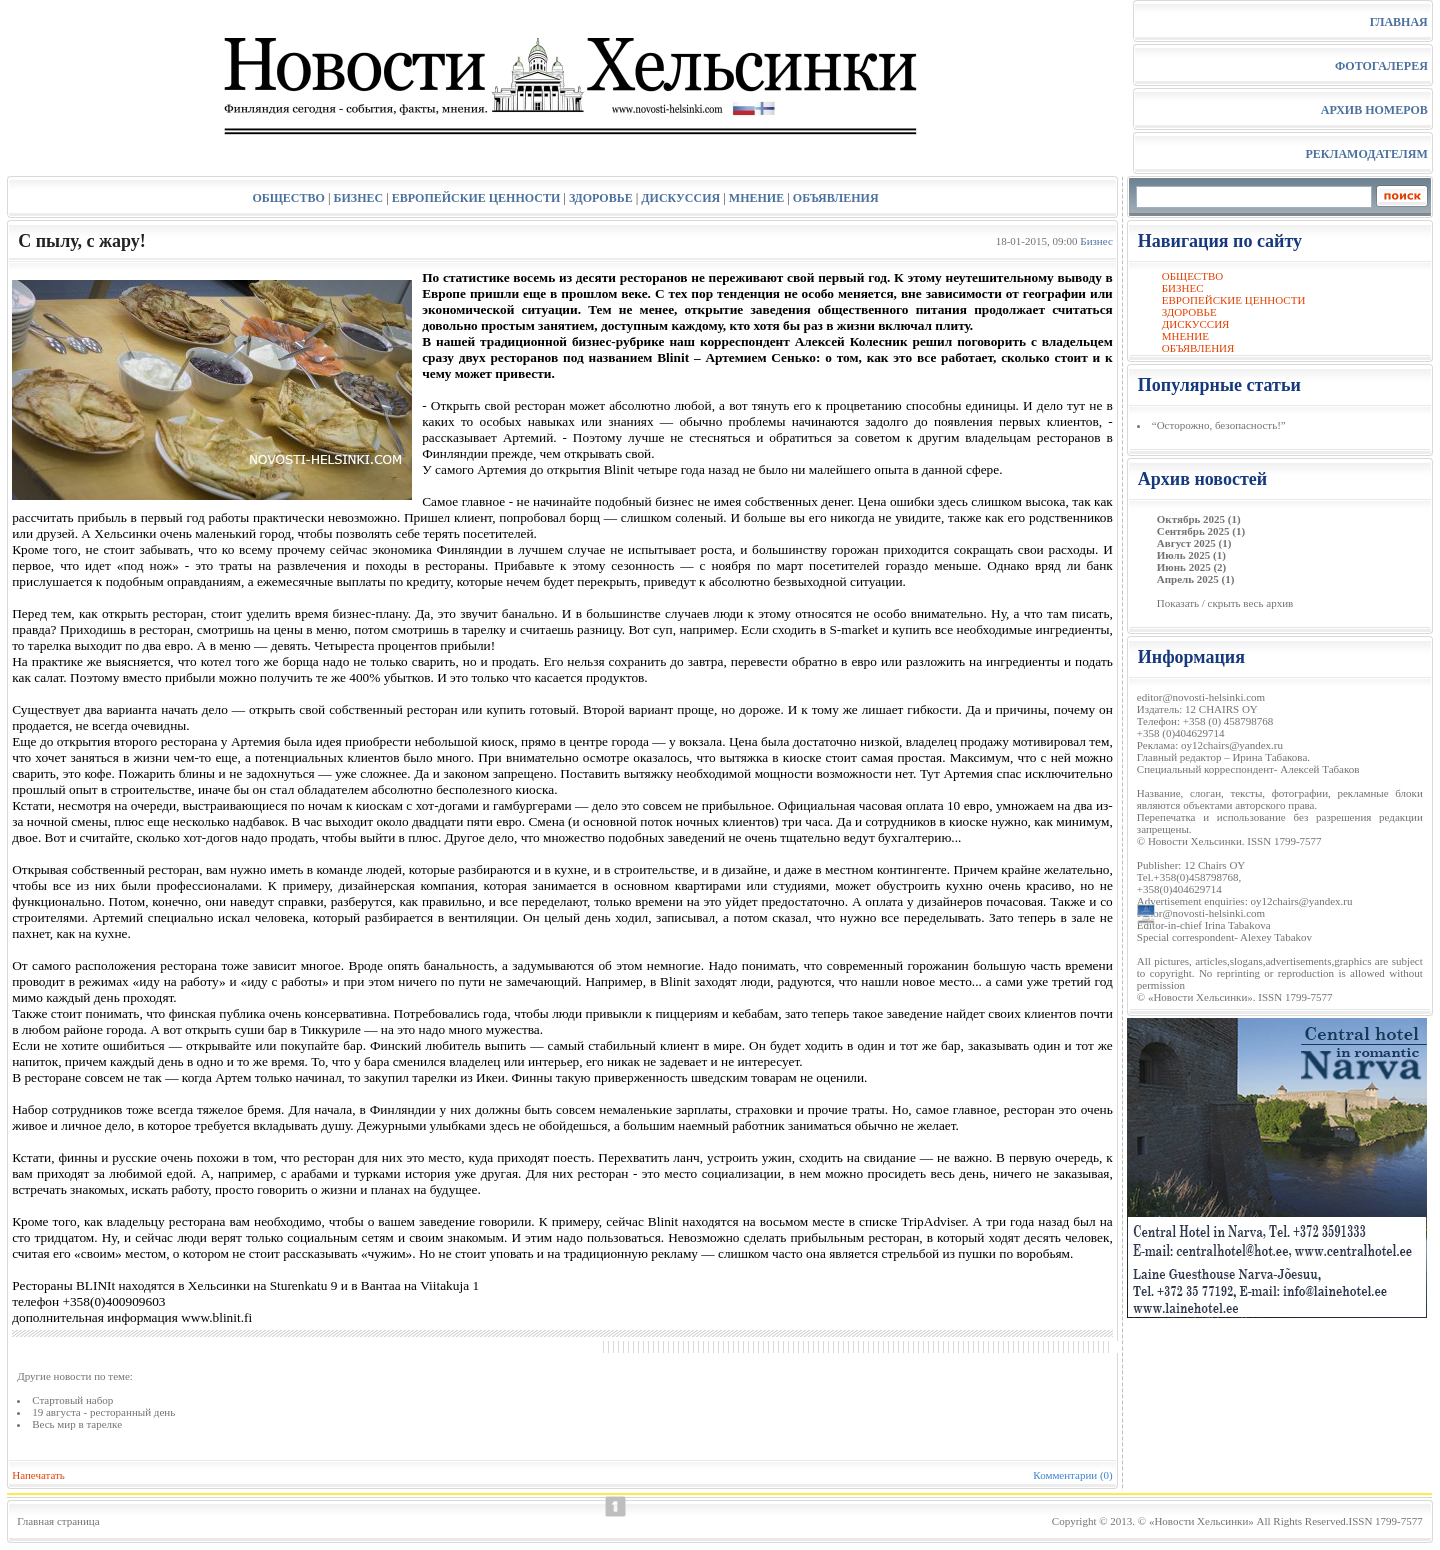 The height and width of the screenshot is (1550, 1440). What do you see at coordinates (1146, 914) in the screenshot?
I see `indicates a system error or computer malfunction` at bounding box center [1146, 914].